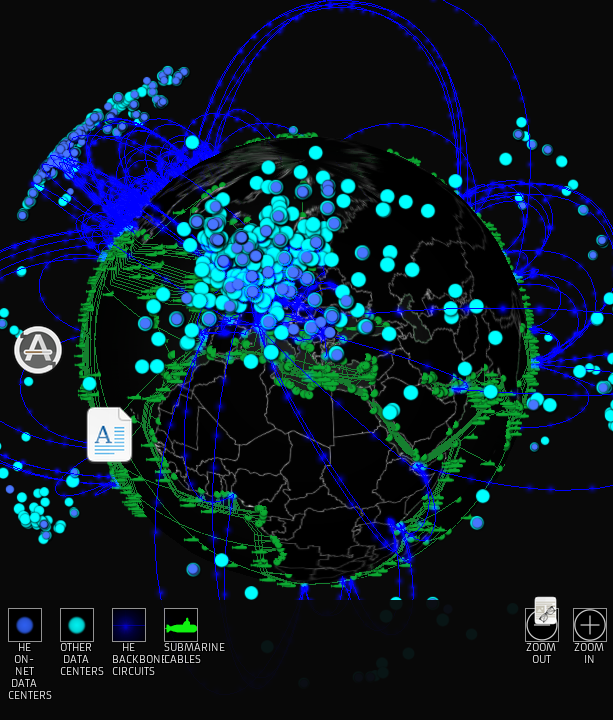 The width and height of the screenshot is (613, 720). I want to click on open office productivity suite, so click(545, 610).